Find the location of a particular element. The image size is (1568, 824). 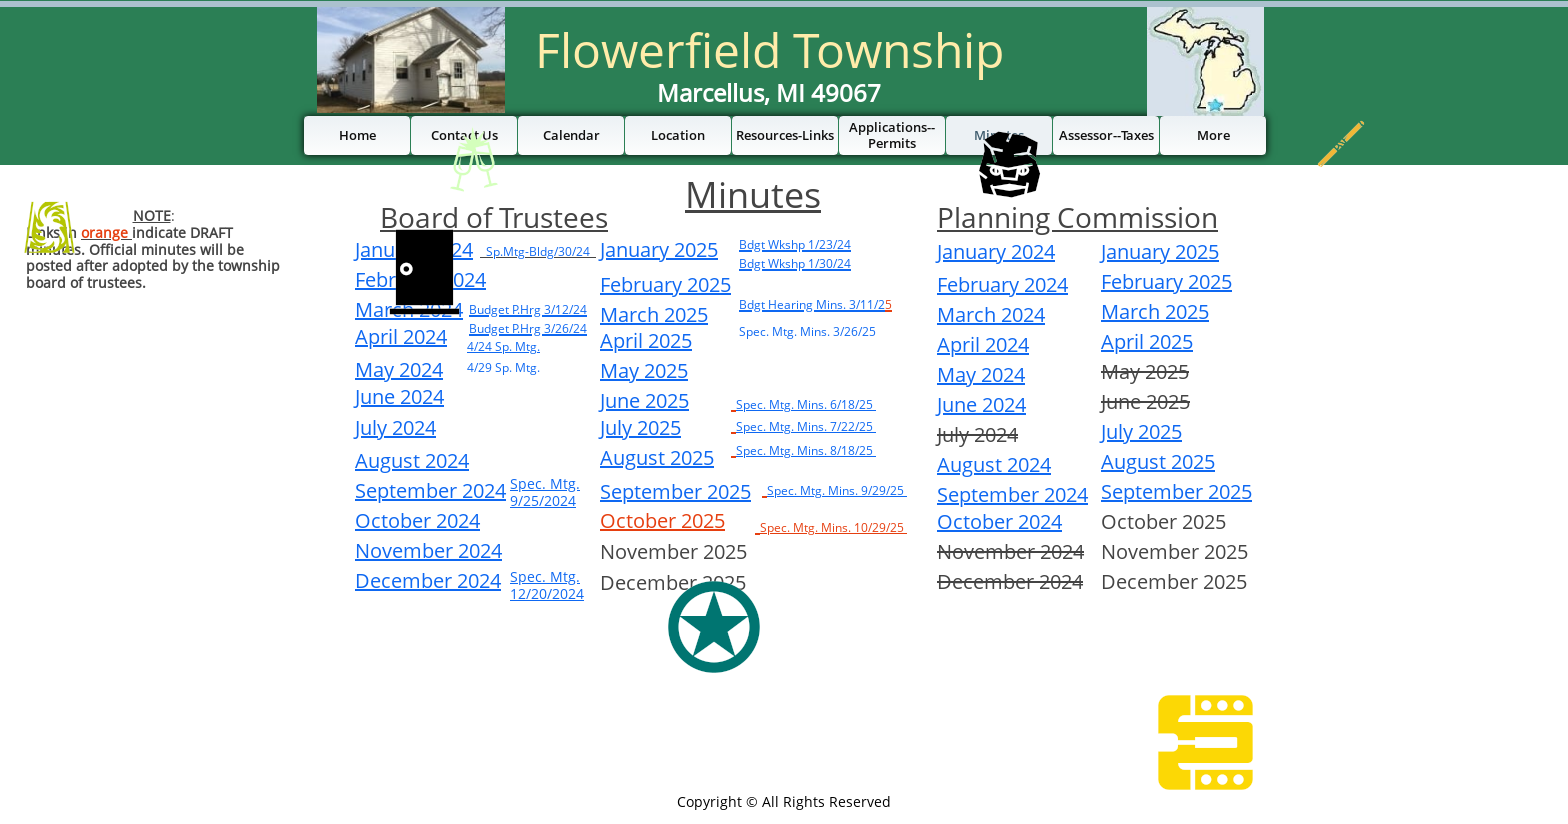

connect or link two components together is located at coordinates (1205, 742).